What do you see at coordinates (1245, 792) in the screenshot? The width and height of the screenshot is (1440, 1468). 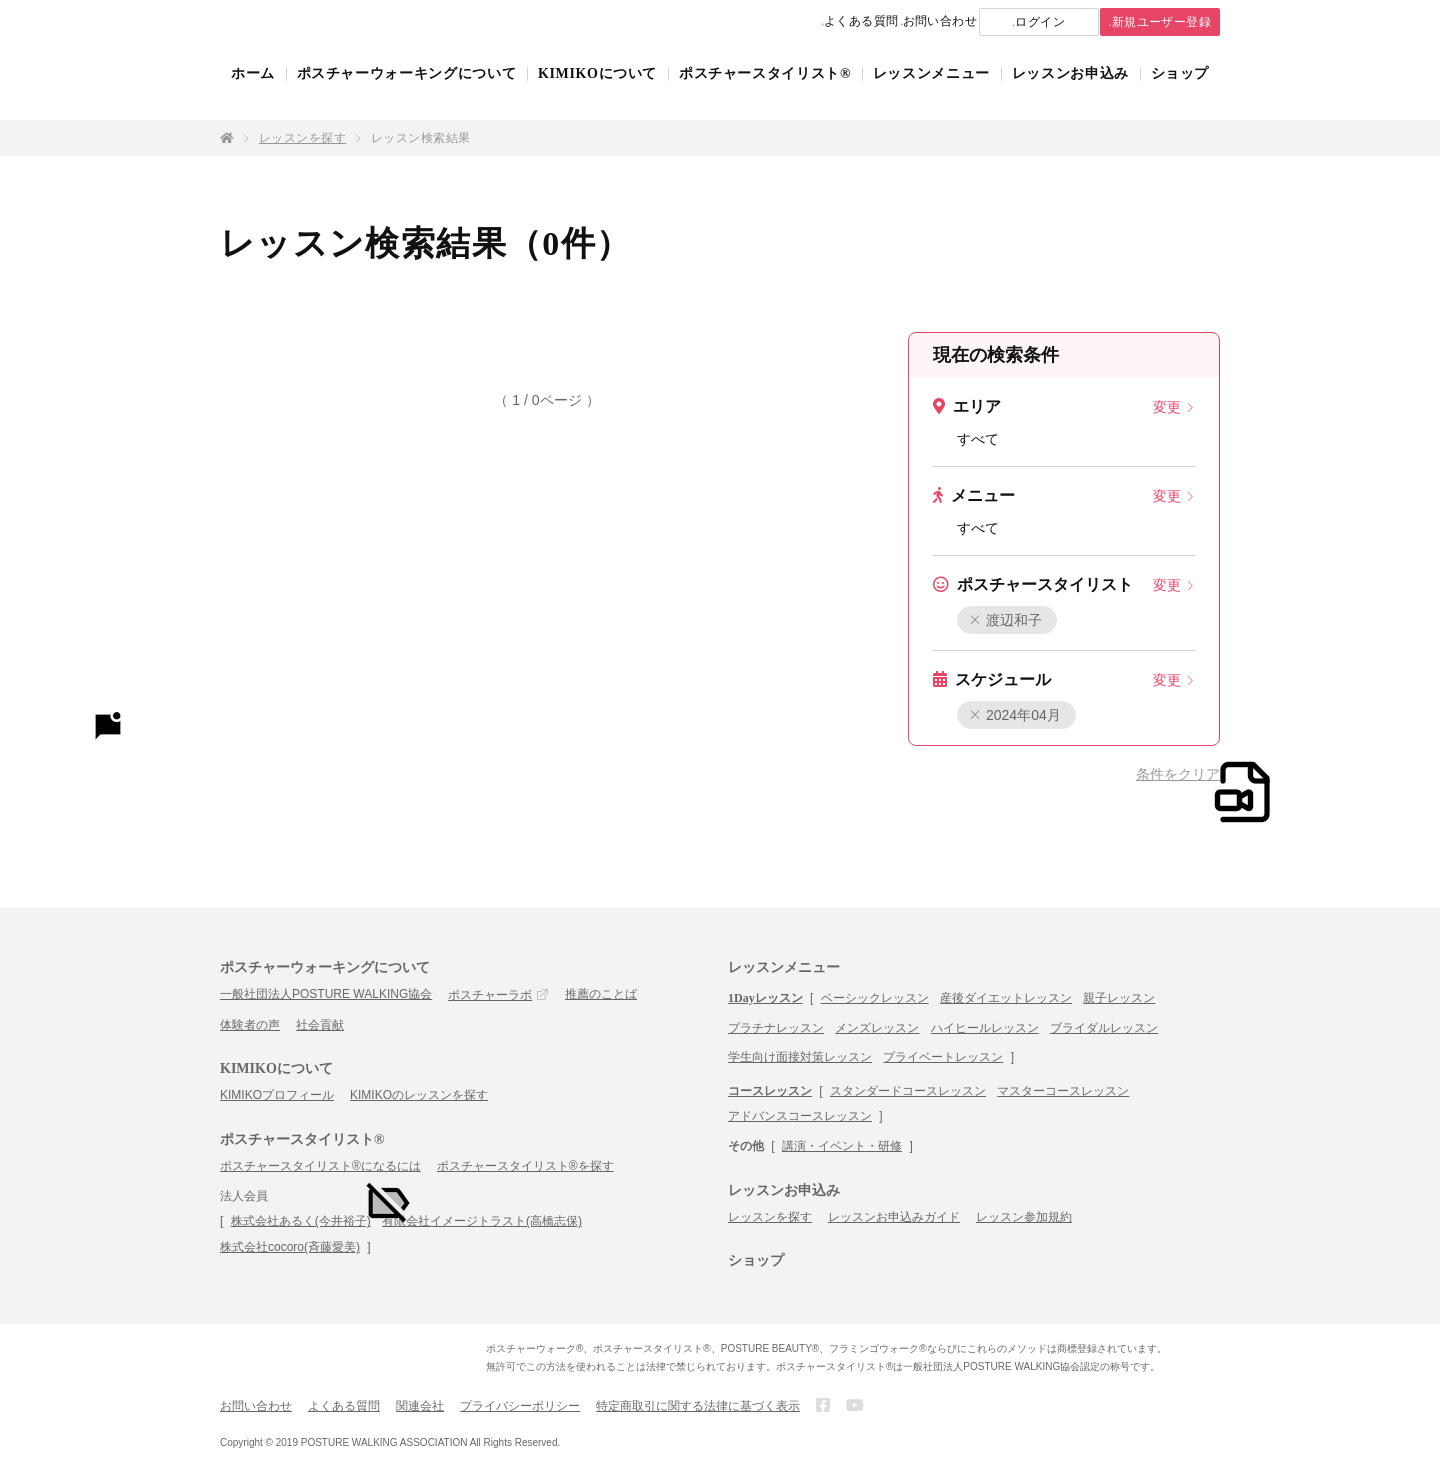 I see `open a video file` at bounding box center [1245, 792].